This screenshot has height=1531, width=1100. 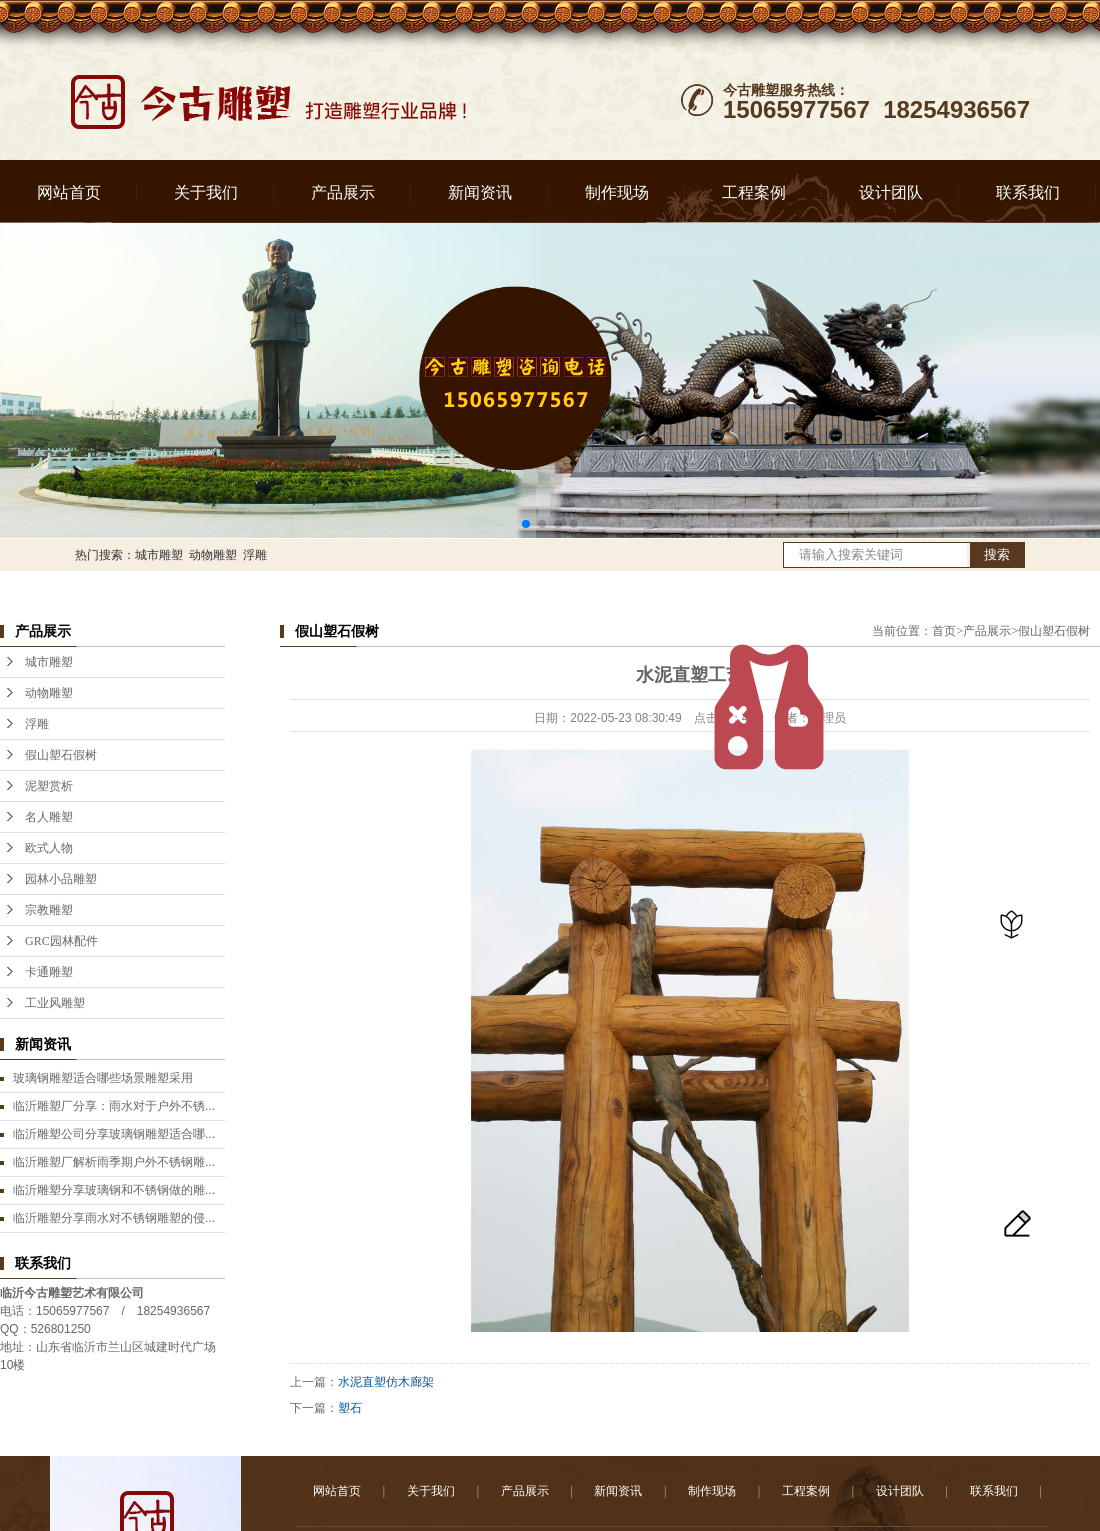 What do you see at coordinates (769, 707) in the screenshot?
I see `safety vest or protective gear settings` at bounding box center [769, 707].